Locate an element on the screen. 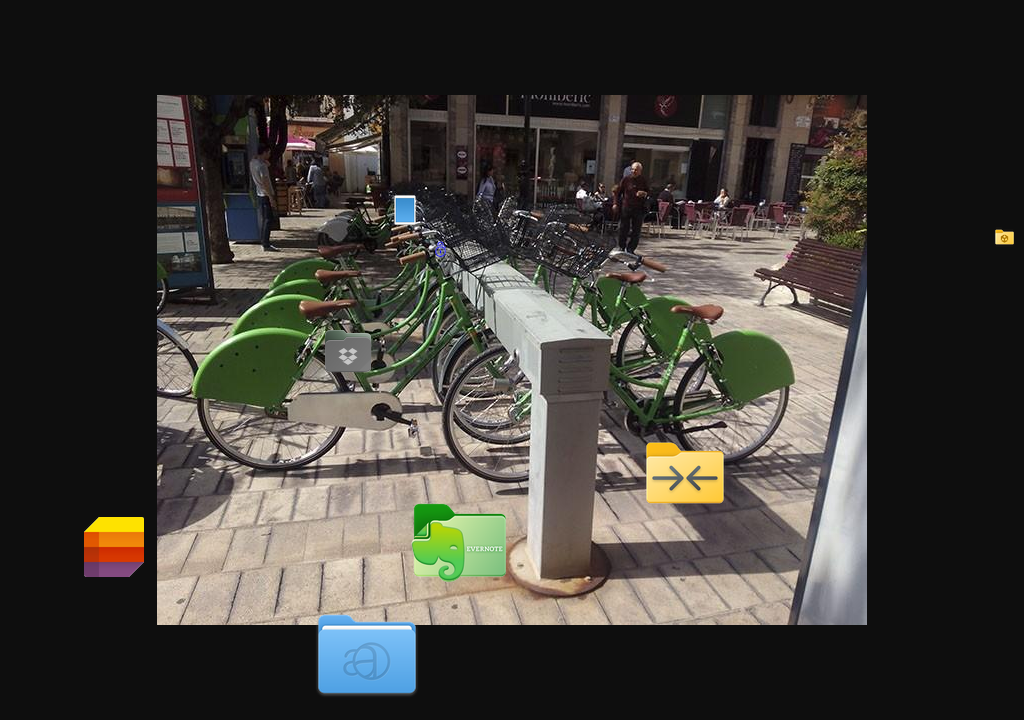 The height and width of the screenshot is (720, 1024). open typos 2024 folder is located at coordinates (367, 654).